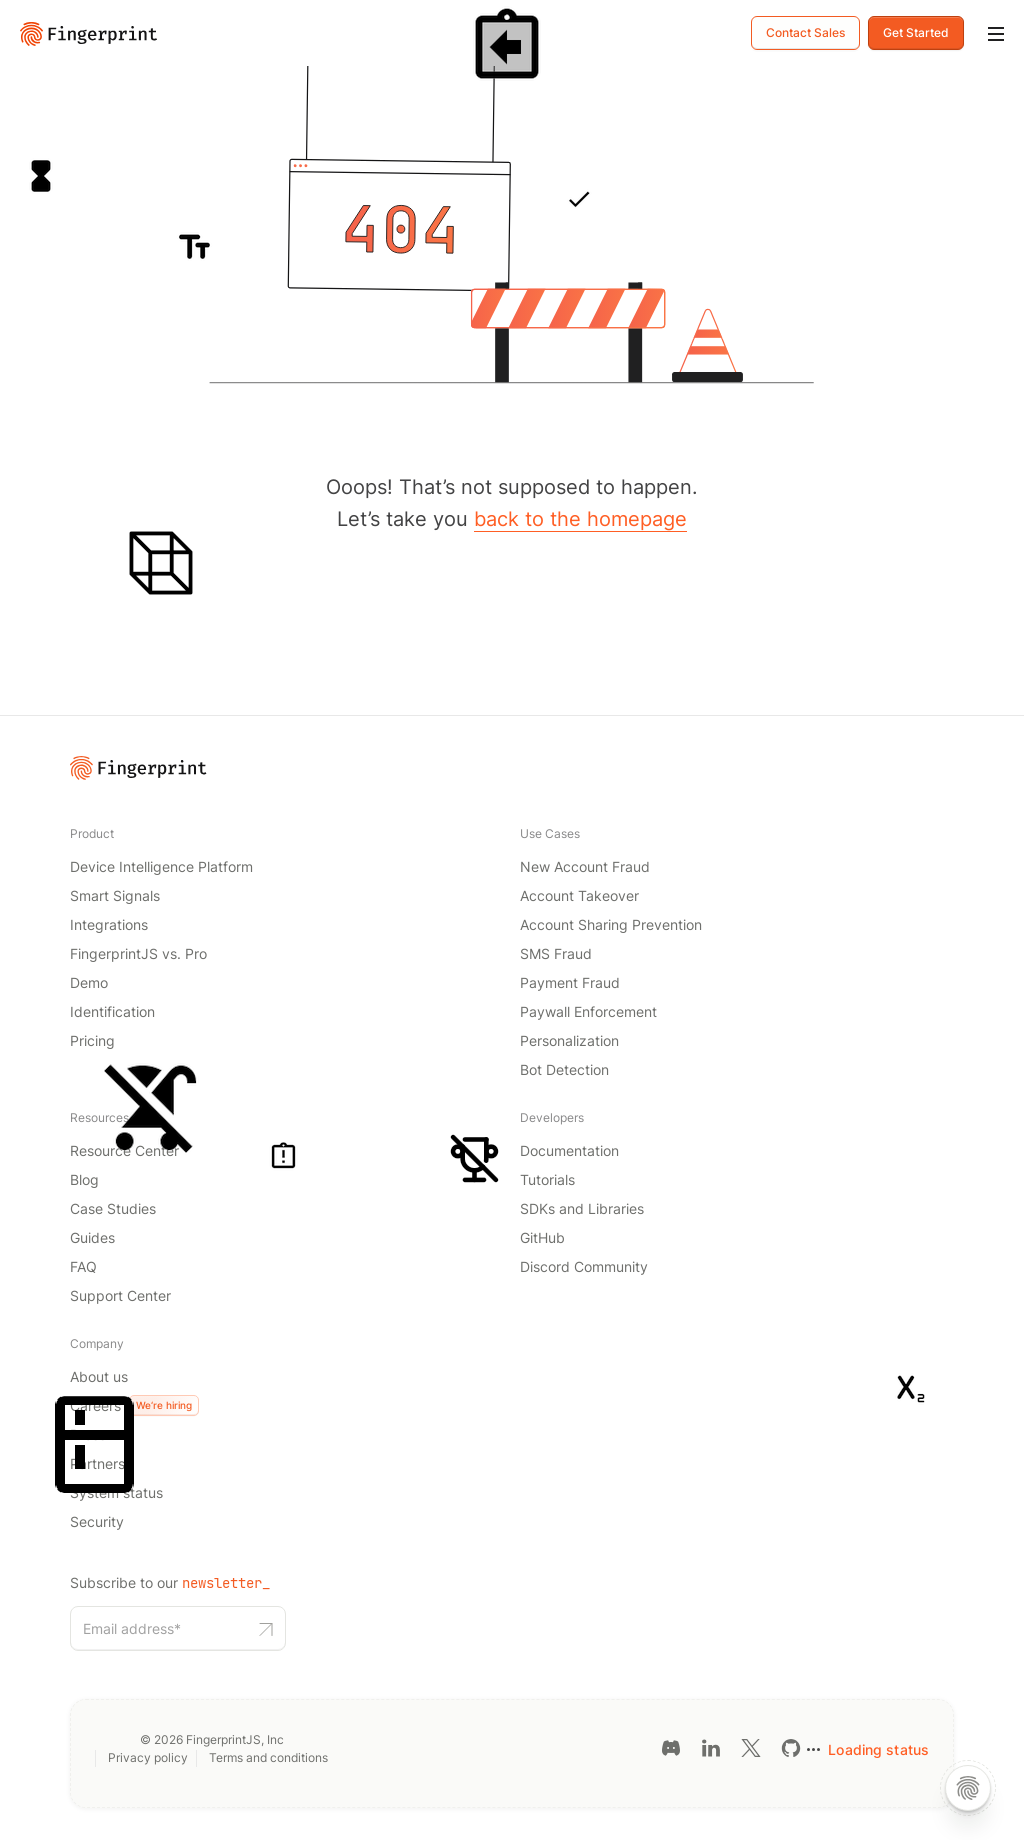  What do you see at coordinates (283, 1156) in the screenshot?
I see `view overdue or late assignments` at bounding box center [283, 1156].